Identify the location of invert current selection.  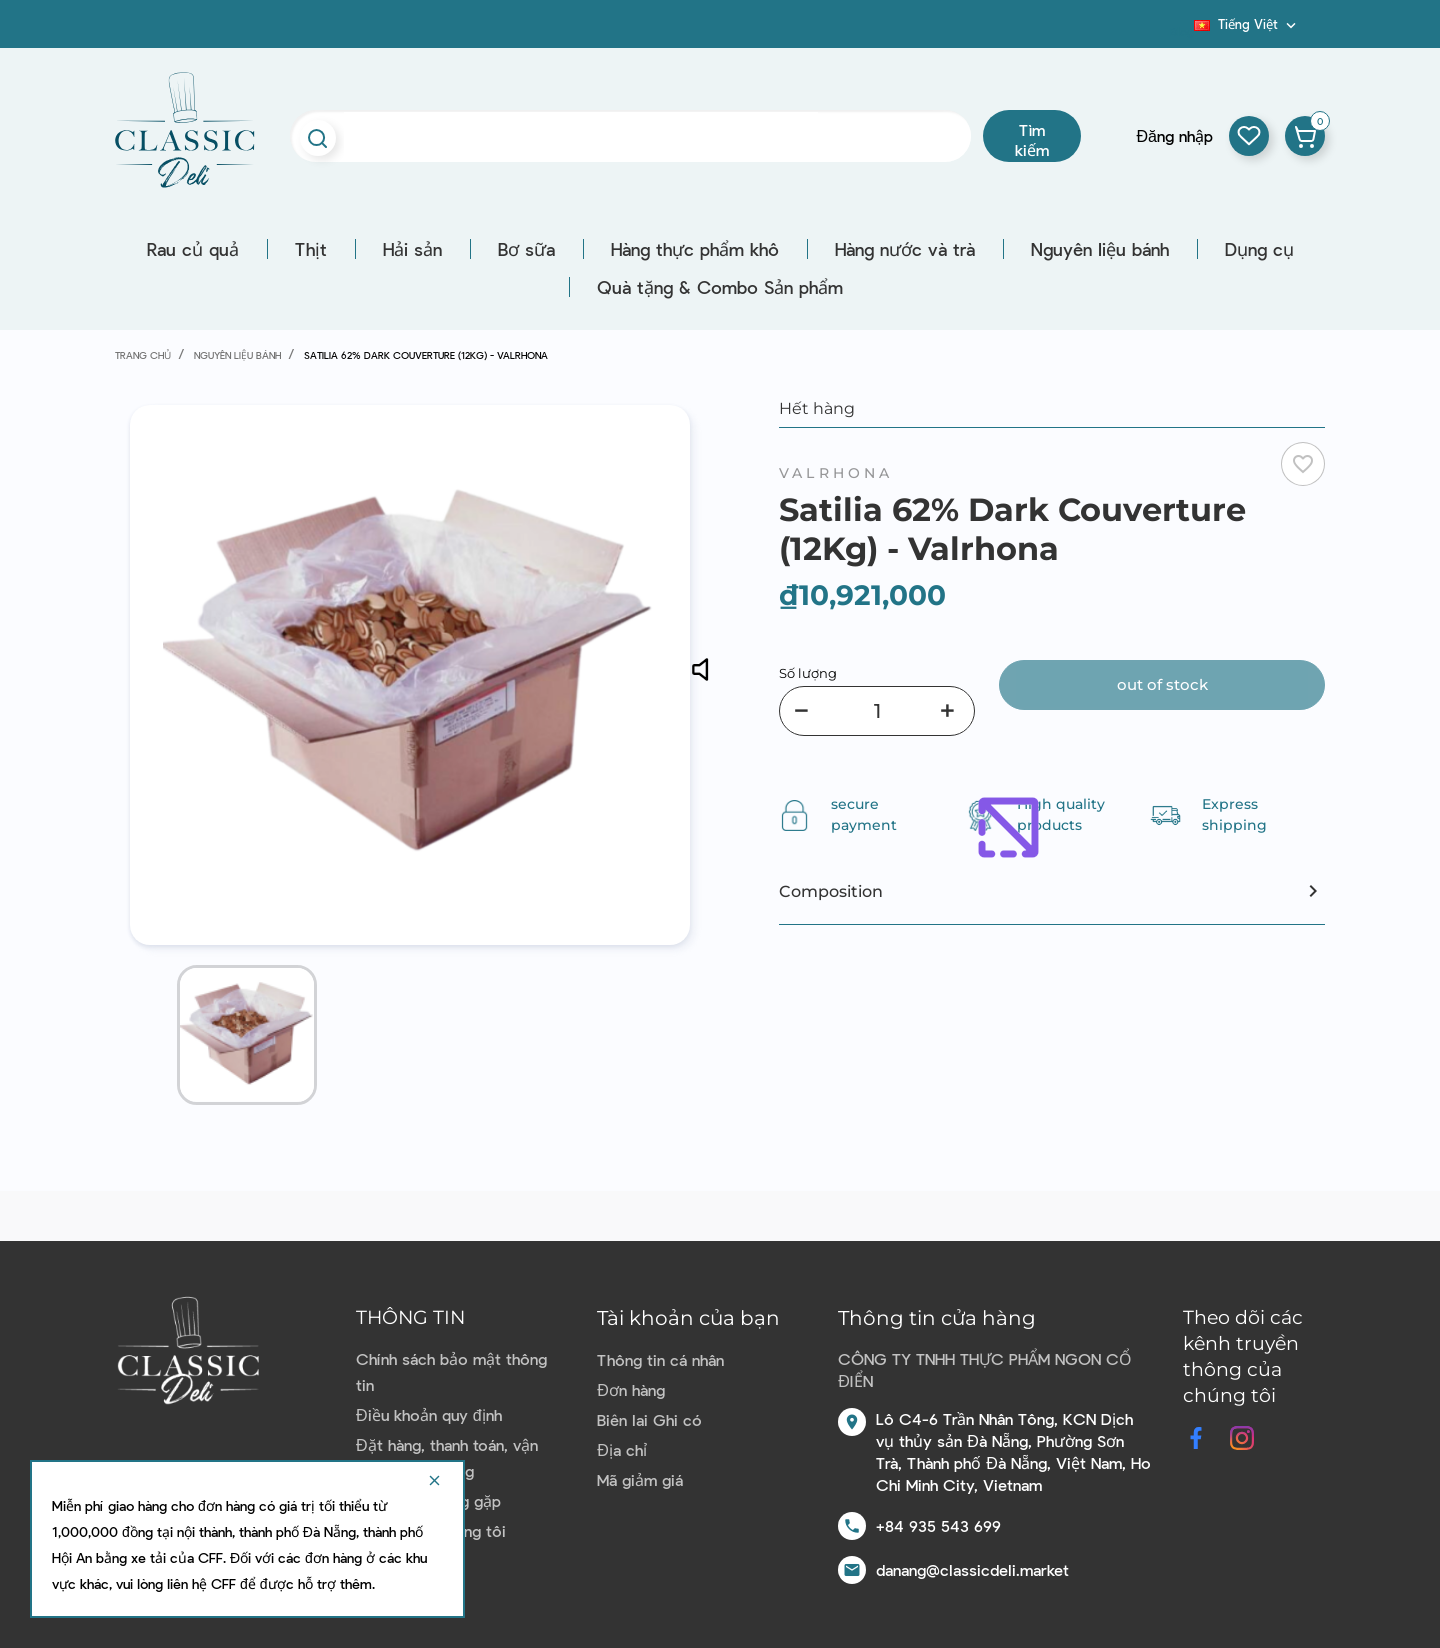
(1008, 827).